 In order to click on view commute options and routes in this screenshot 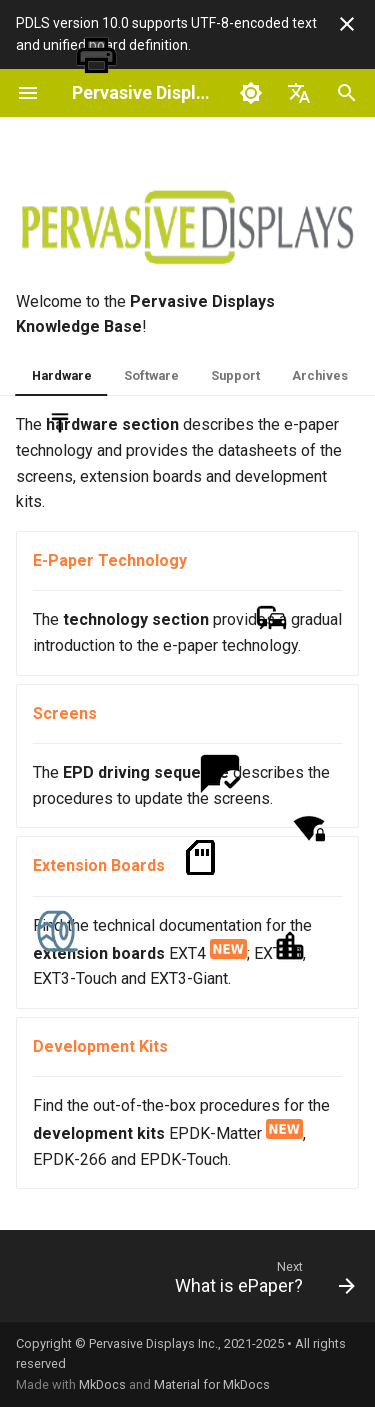, I will do `click(271, 617)`.